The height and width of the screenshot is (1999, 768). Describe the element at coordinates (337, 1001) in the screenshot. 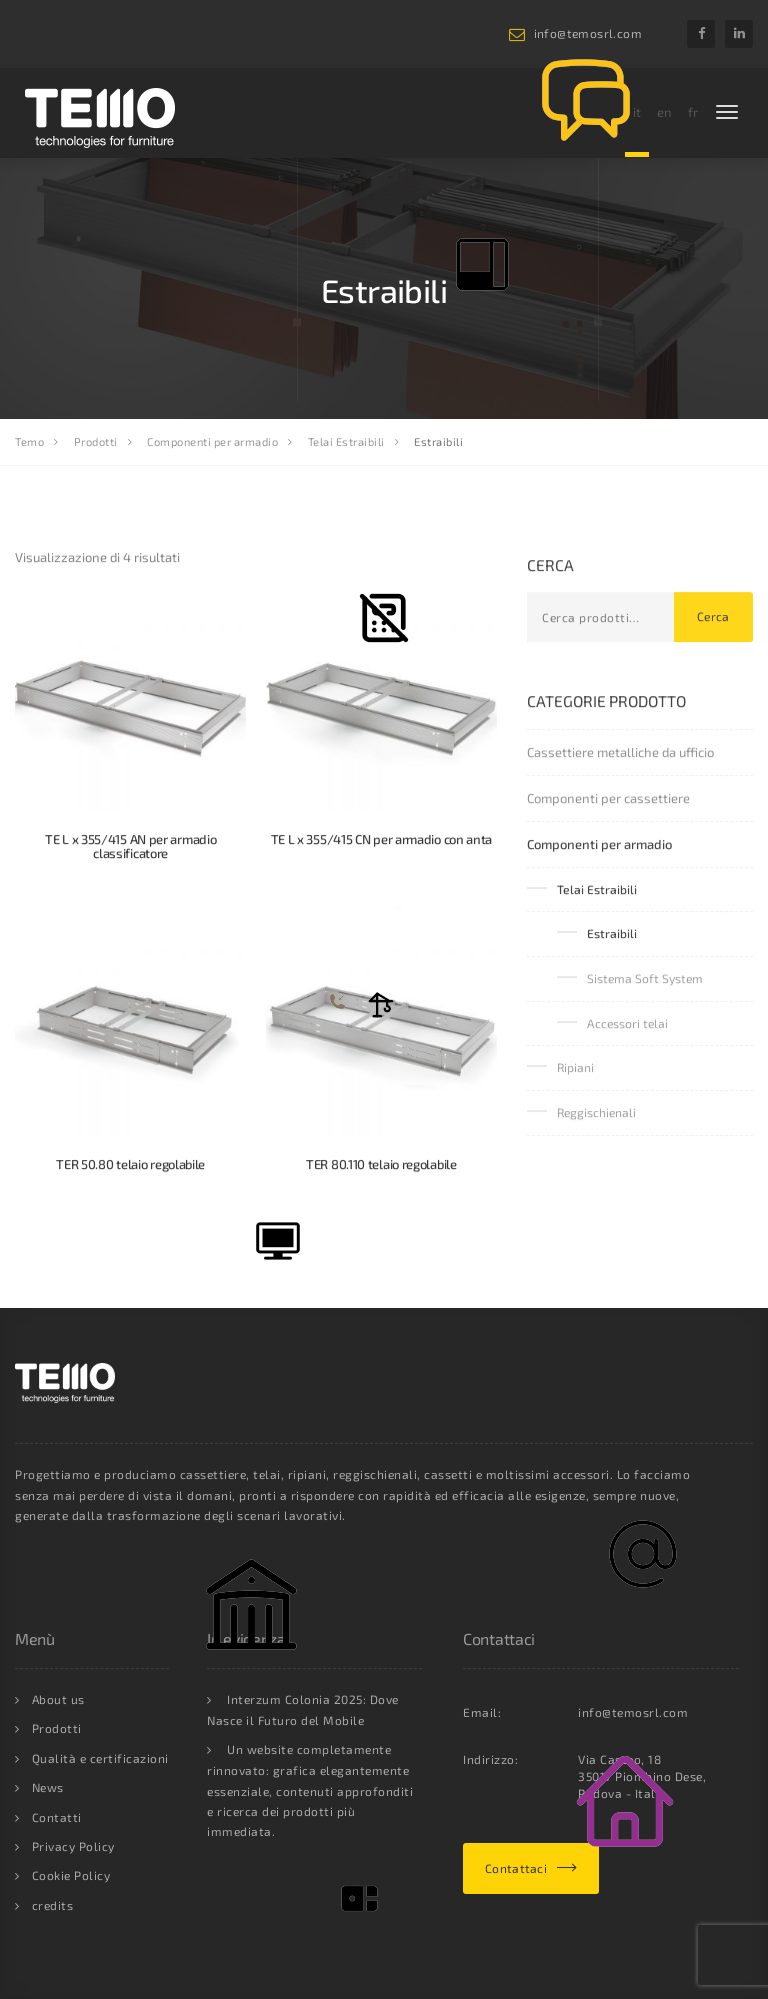

I see `incoming call notification` at that location.